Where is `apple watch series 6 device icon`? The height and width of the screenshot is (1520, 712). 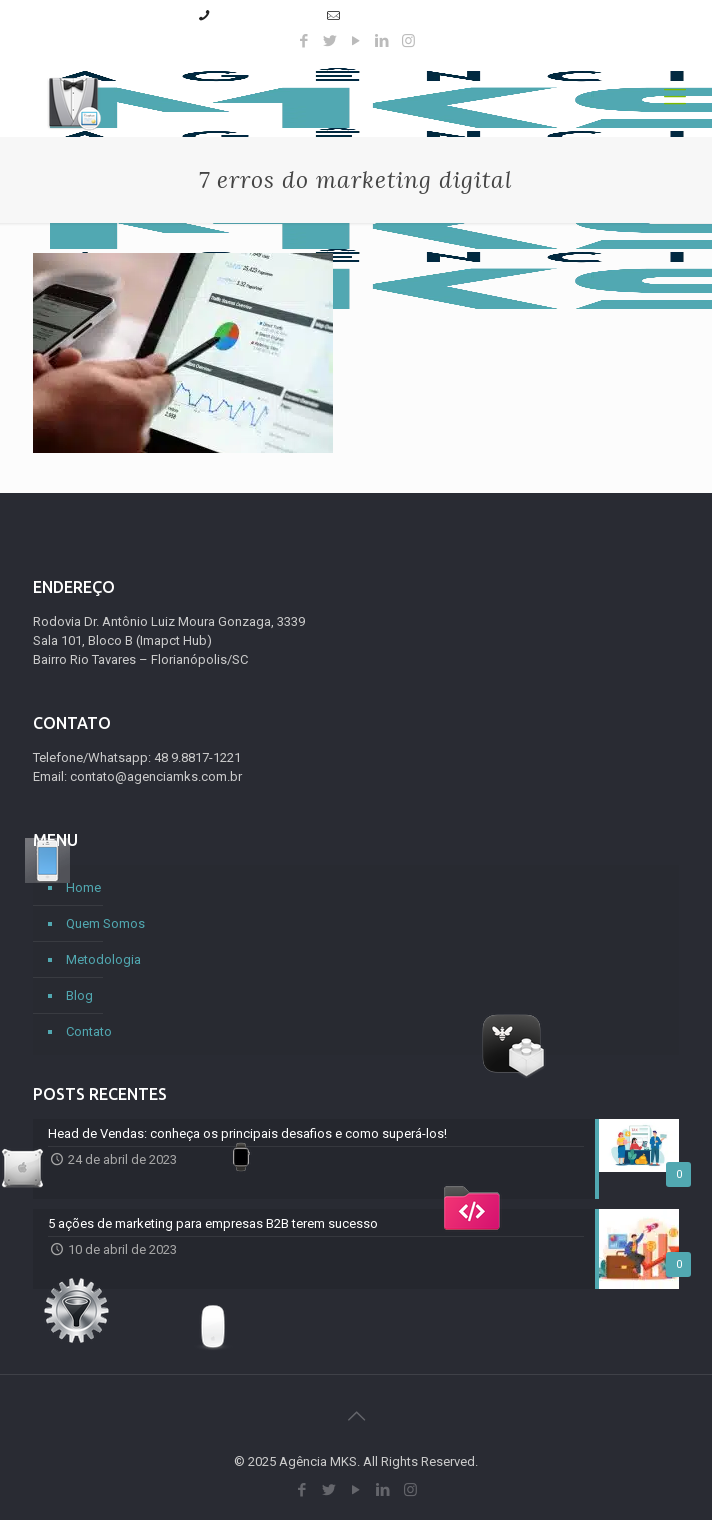
apple watch series 6 device icon is located at coordinates (241, 1157).